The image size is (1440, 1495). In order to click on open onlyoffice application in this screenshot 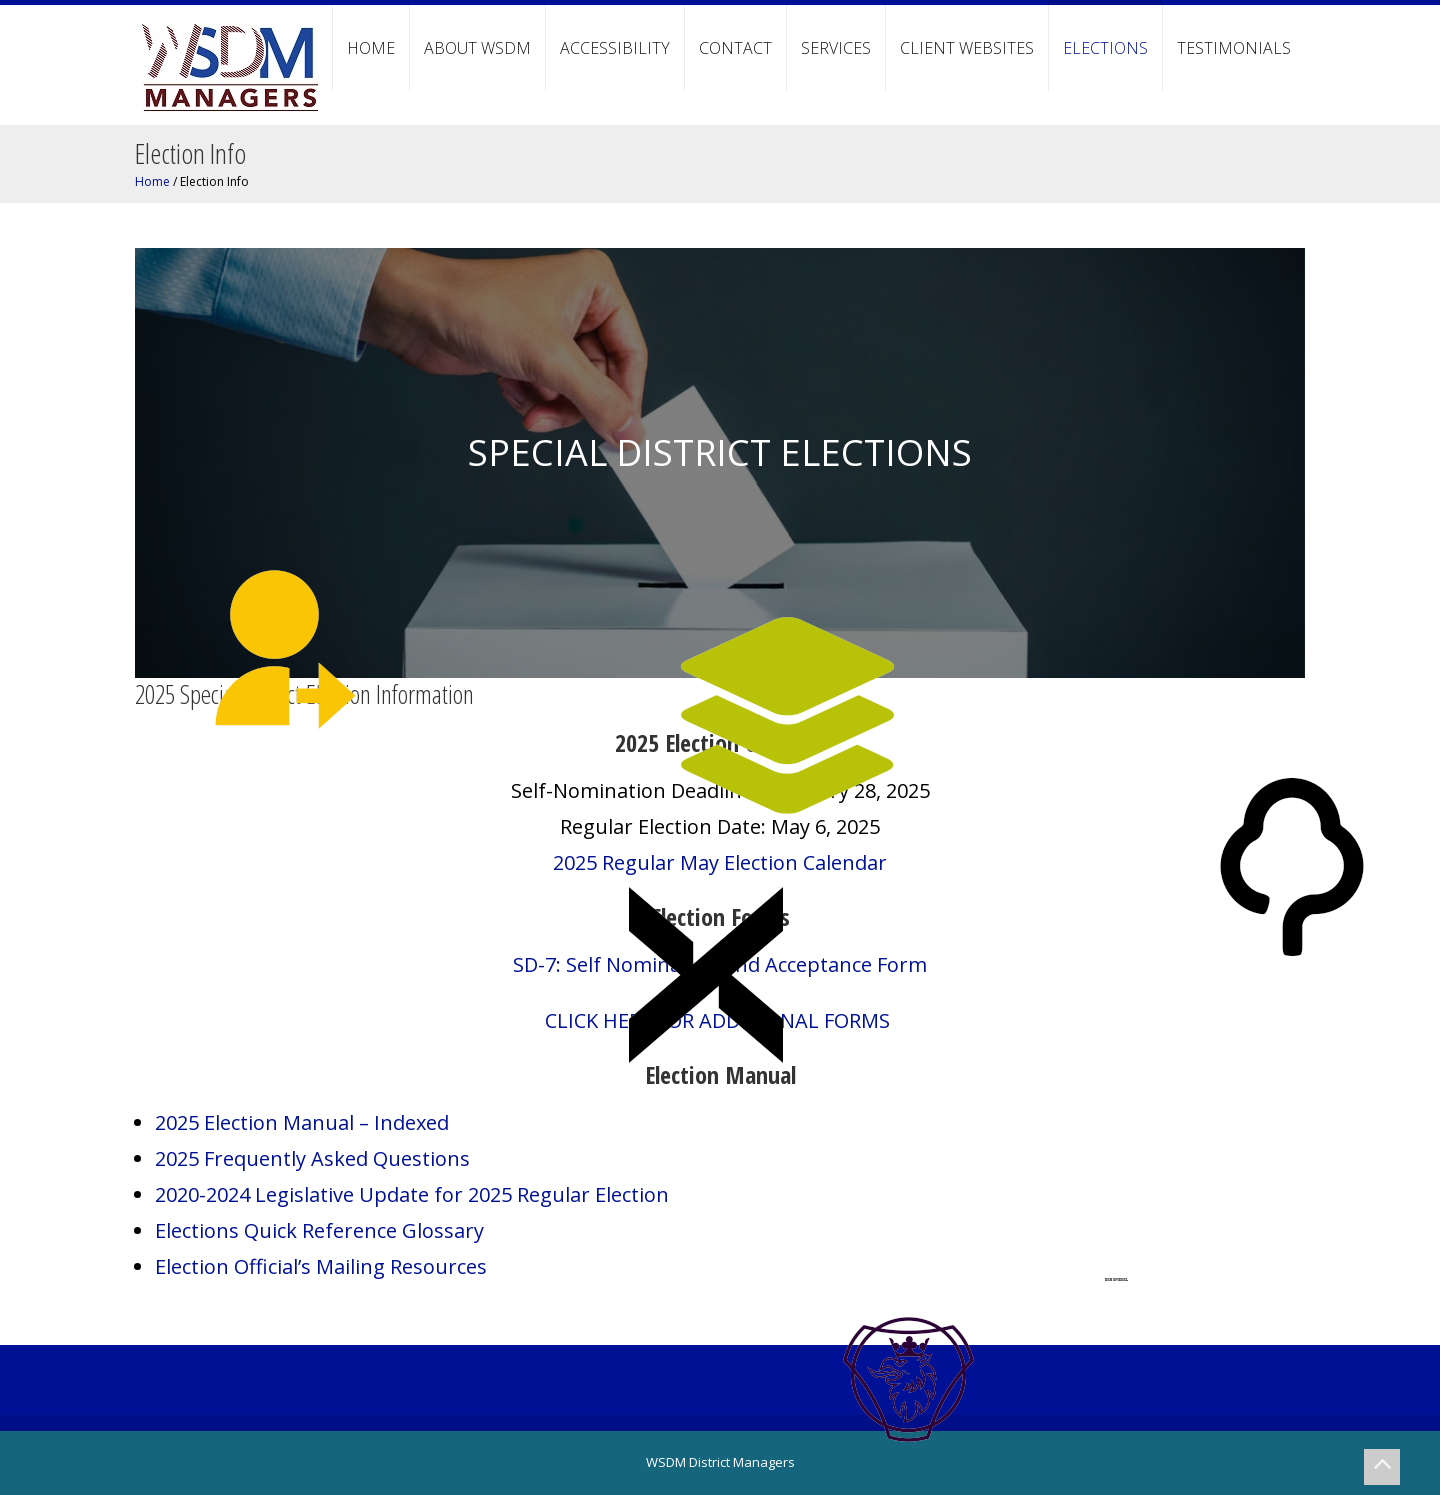, I will do `click(787, 715)`.